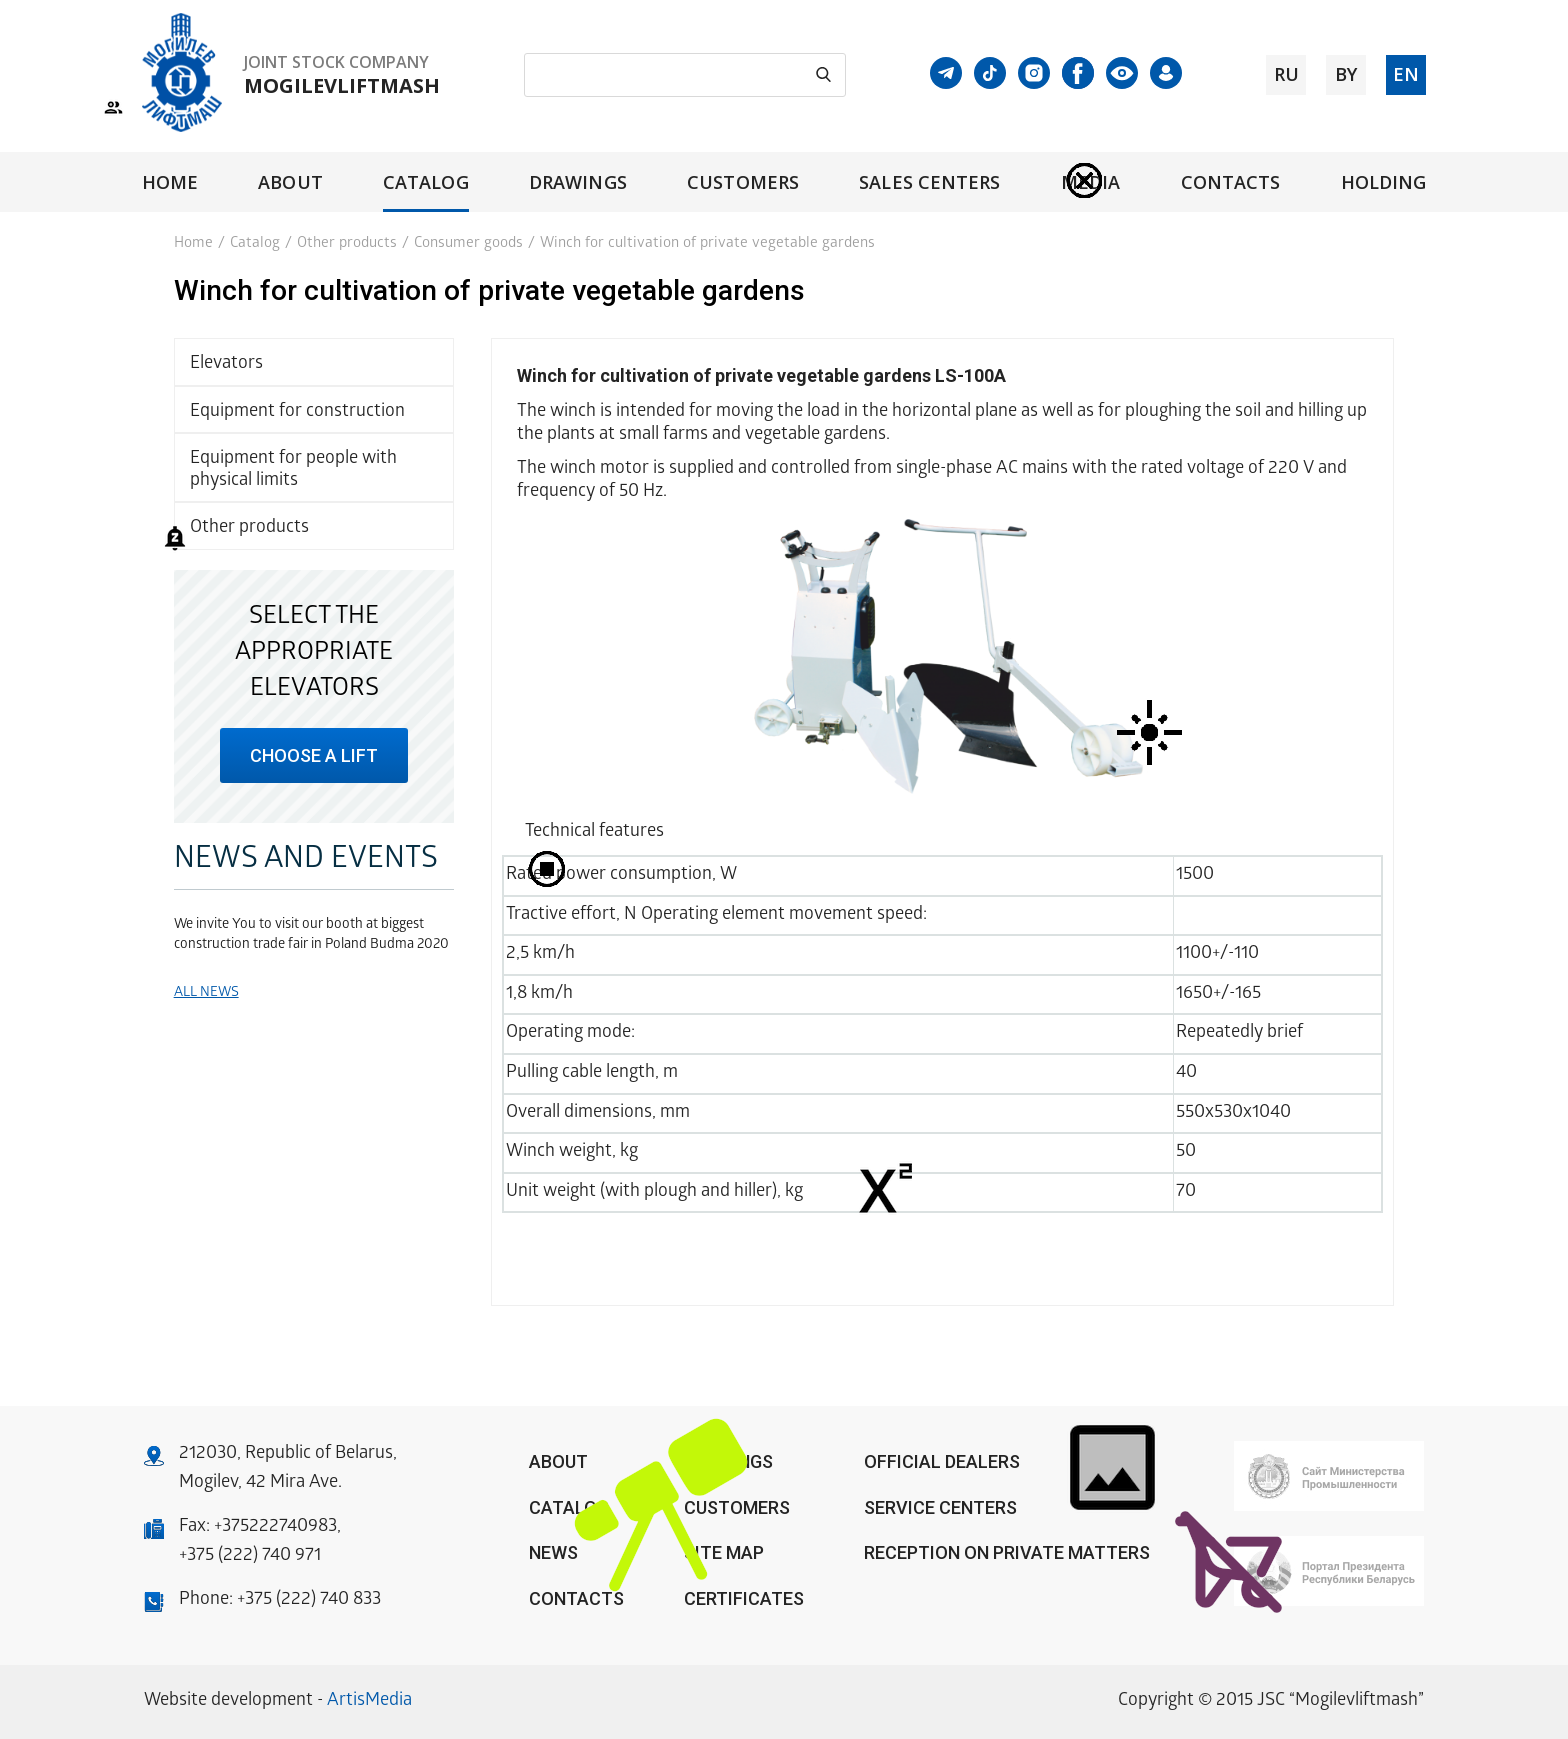 The width and height of the screenshot is (1568, 1739). What do you see at coordinates (878, 1188) in the screenshot?
I see `format selected text as superscript` at bounding box center [878, 1188].